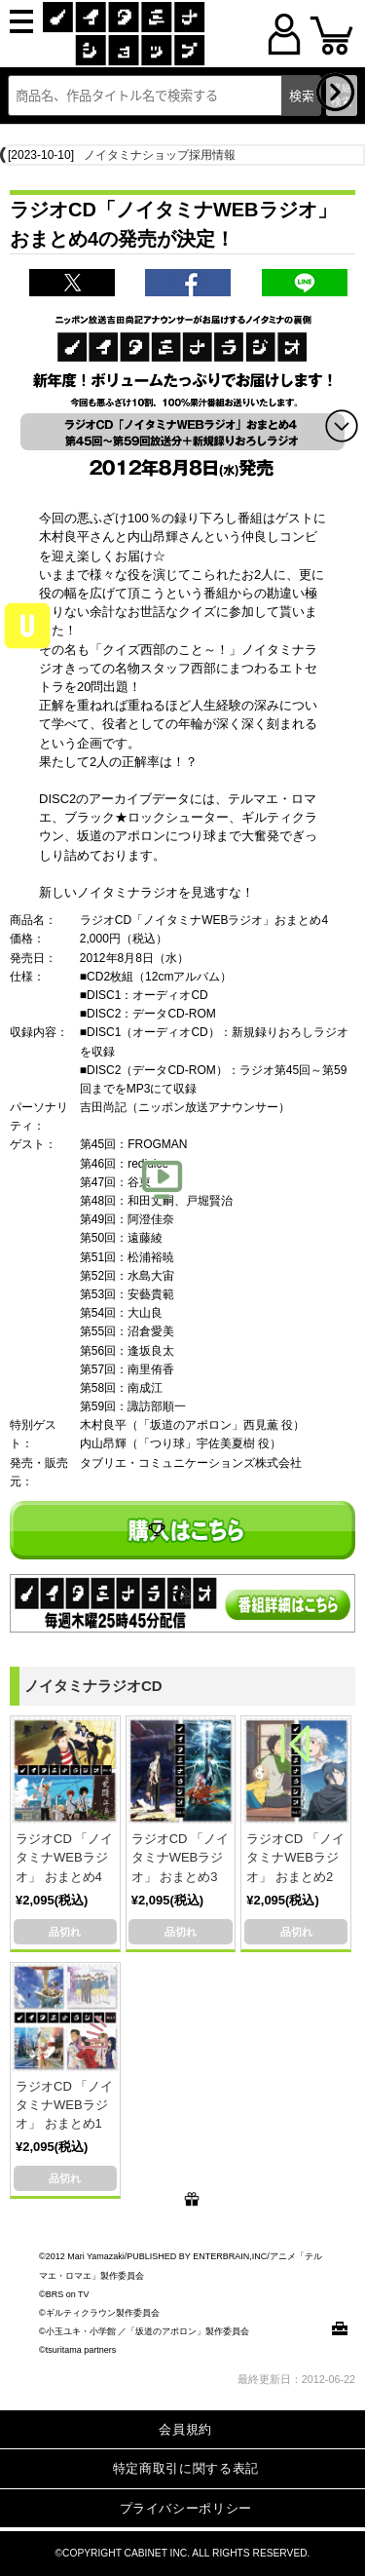 This screenshot has width=365, height=2576. What do you see at coordinates (192, 2200) in the screenshot?
I see `view or redeem a gift` at bounding box center [192, 2200].